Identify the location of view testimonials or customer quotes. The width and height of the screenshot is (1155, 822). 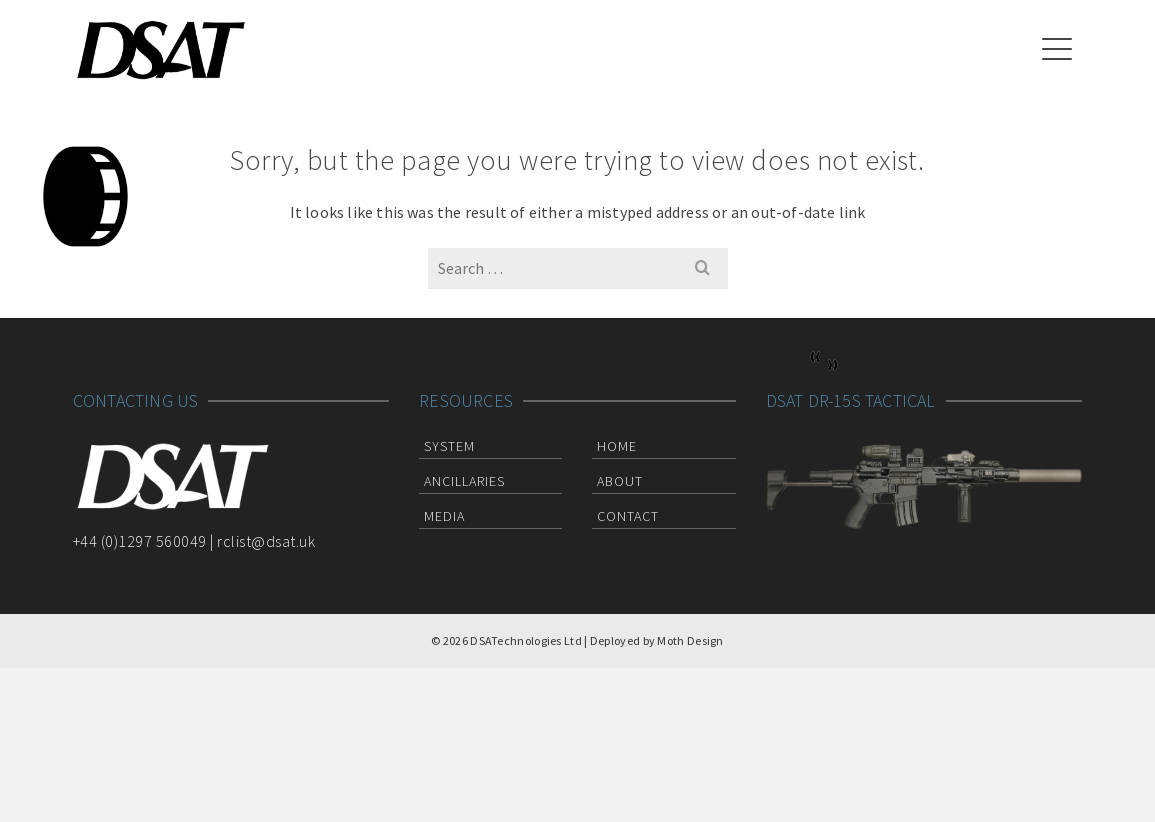
(824, 361).